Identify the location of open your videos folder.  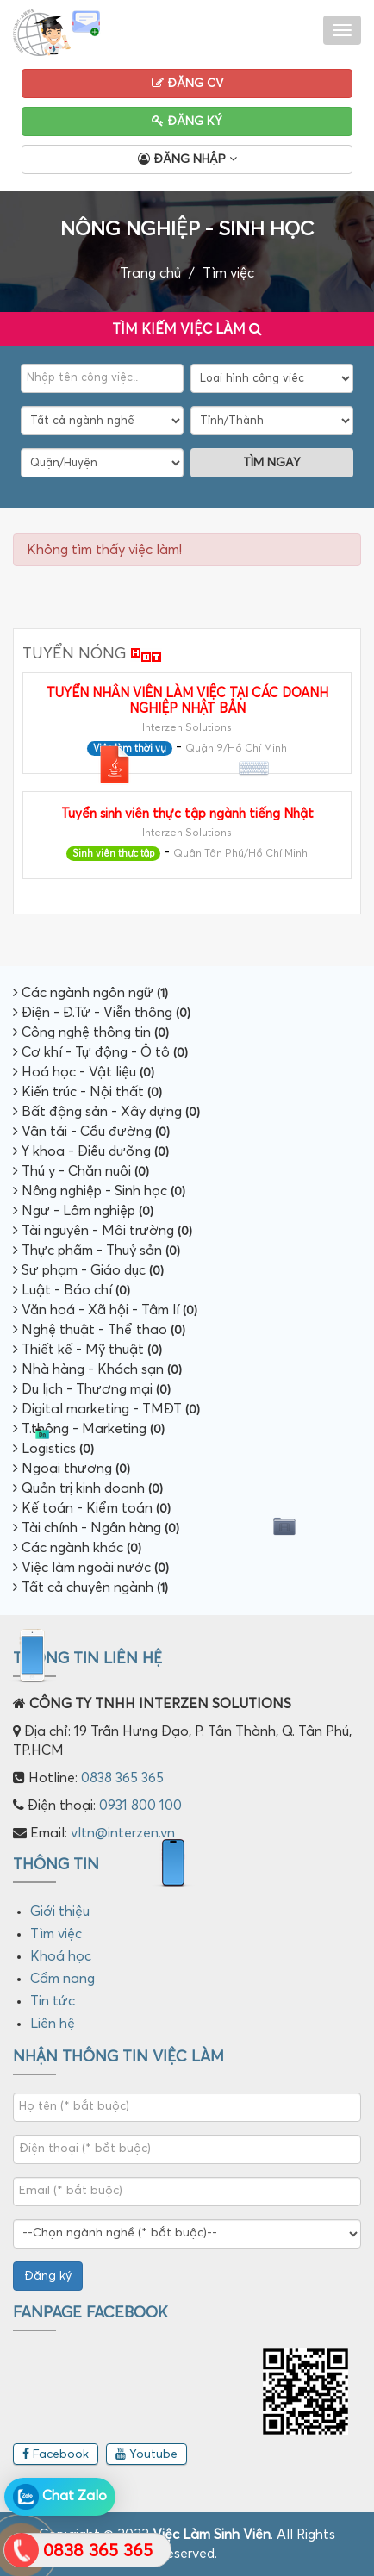
(284, 1526).